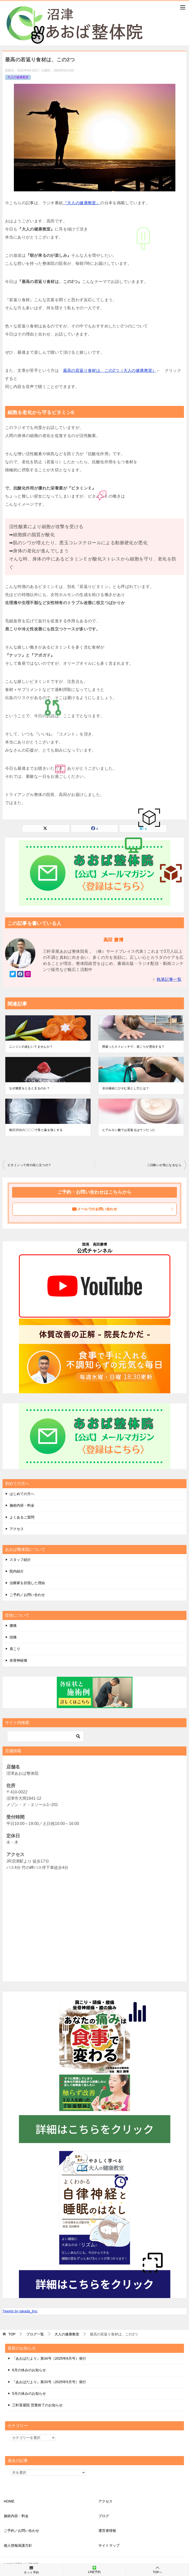  Describe the element at coordinates (38, 35) in the screenshot. I see `peace sign gesture or emoji reaction` at that location.